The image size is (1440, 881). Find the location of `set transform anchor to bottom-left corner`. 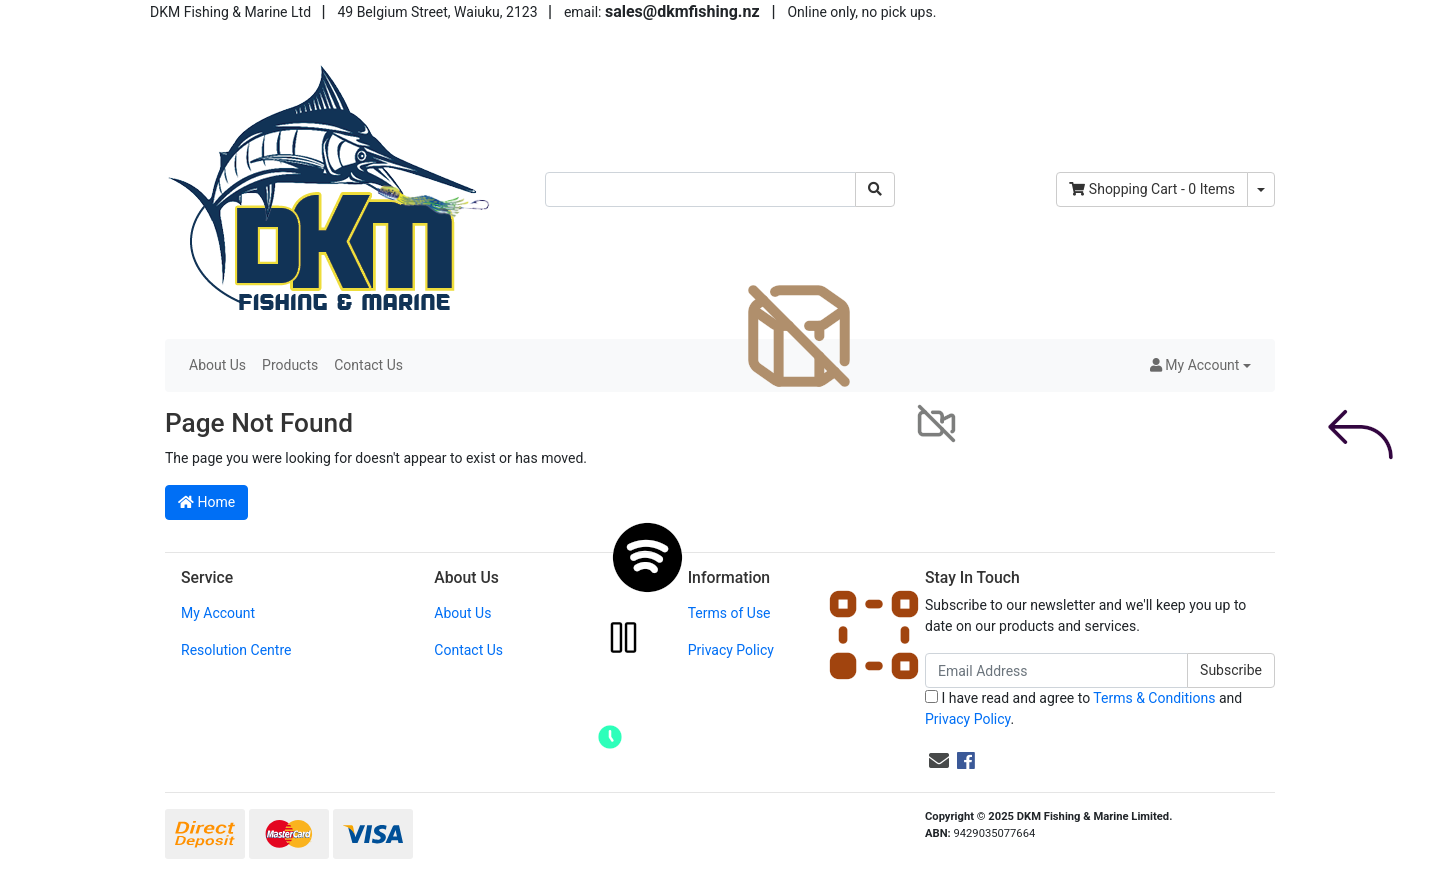

set transform anchor to bottom-left corner is located at coordinates (874, 635).